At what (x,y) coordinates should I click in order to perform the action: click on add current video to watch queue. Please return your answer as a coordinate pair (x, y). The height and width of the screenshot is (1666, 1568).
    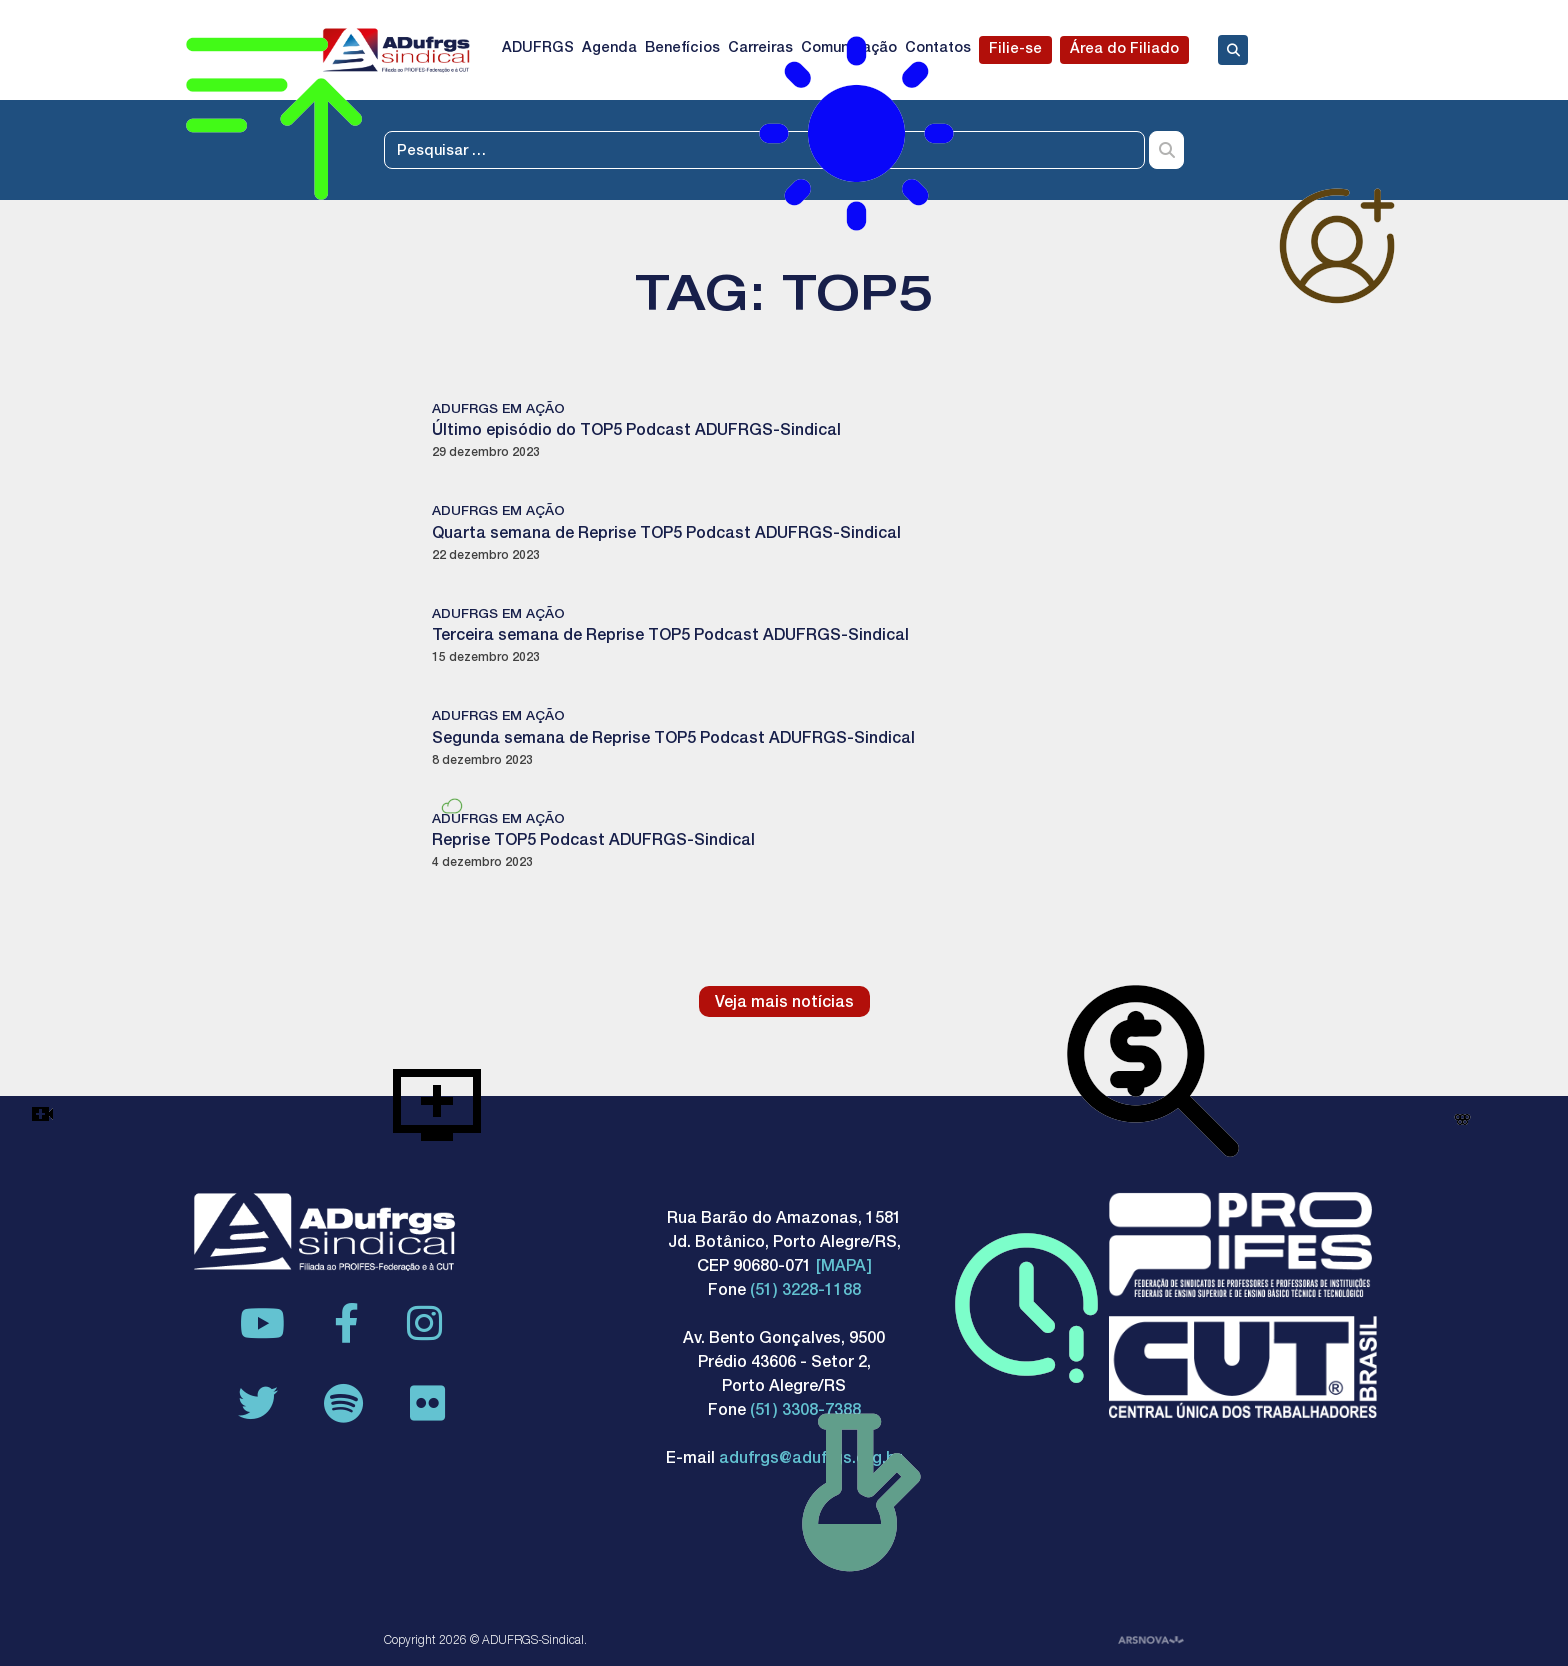
    Looking at the image, I should click on (437, 1105).